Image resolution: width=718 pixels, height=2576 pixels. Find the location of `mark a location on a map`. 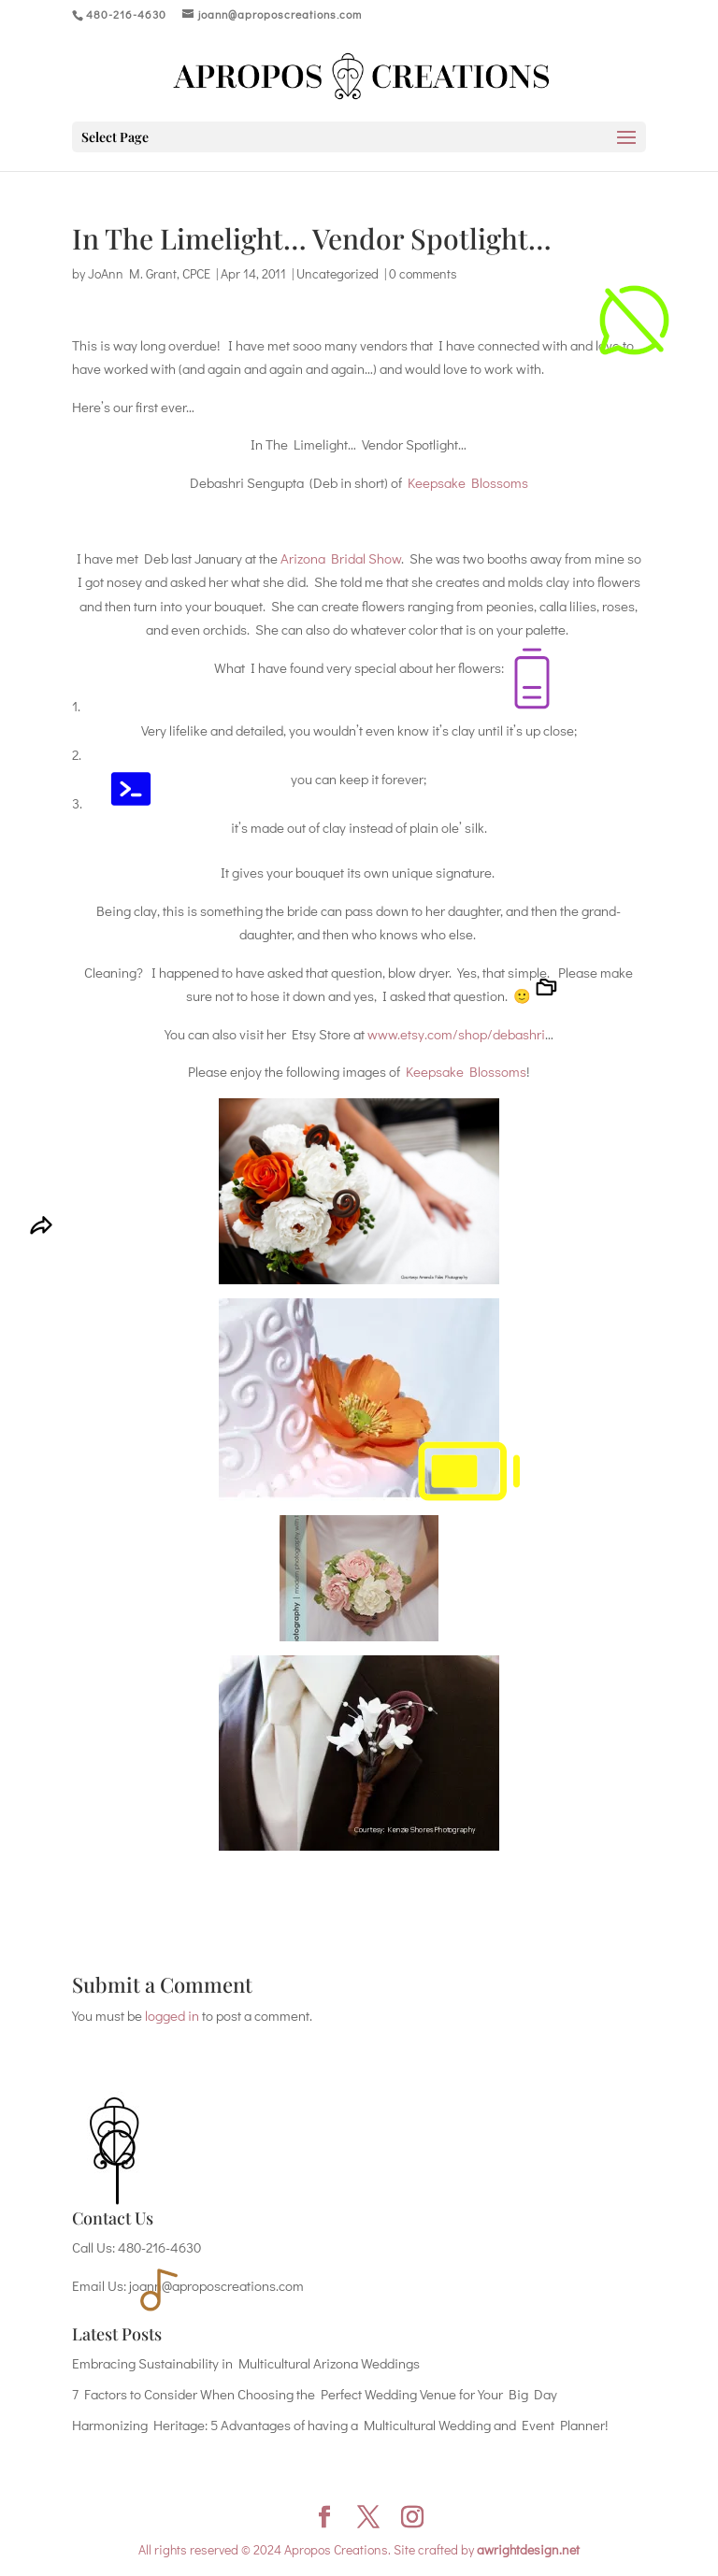

mark a location on a map is located at coordinates (117, 2167).